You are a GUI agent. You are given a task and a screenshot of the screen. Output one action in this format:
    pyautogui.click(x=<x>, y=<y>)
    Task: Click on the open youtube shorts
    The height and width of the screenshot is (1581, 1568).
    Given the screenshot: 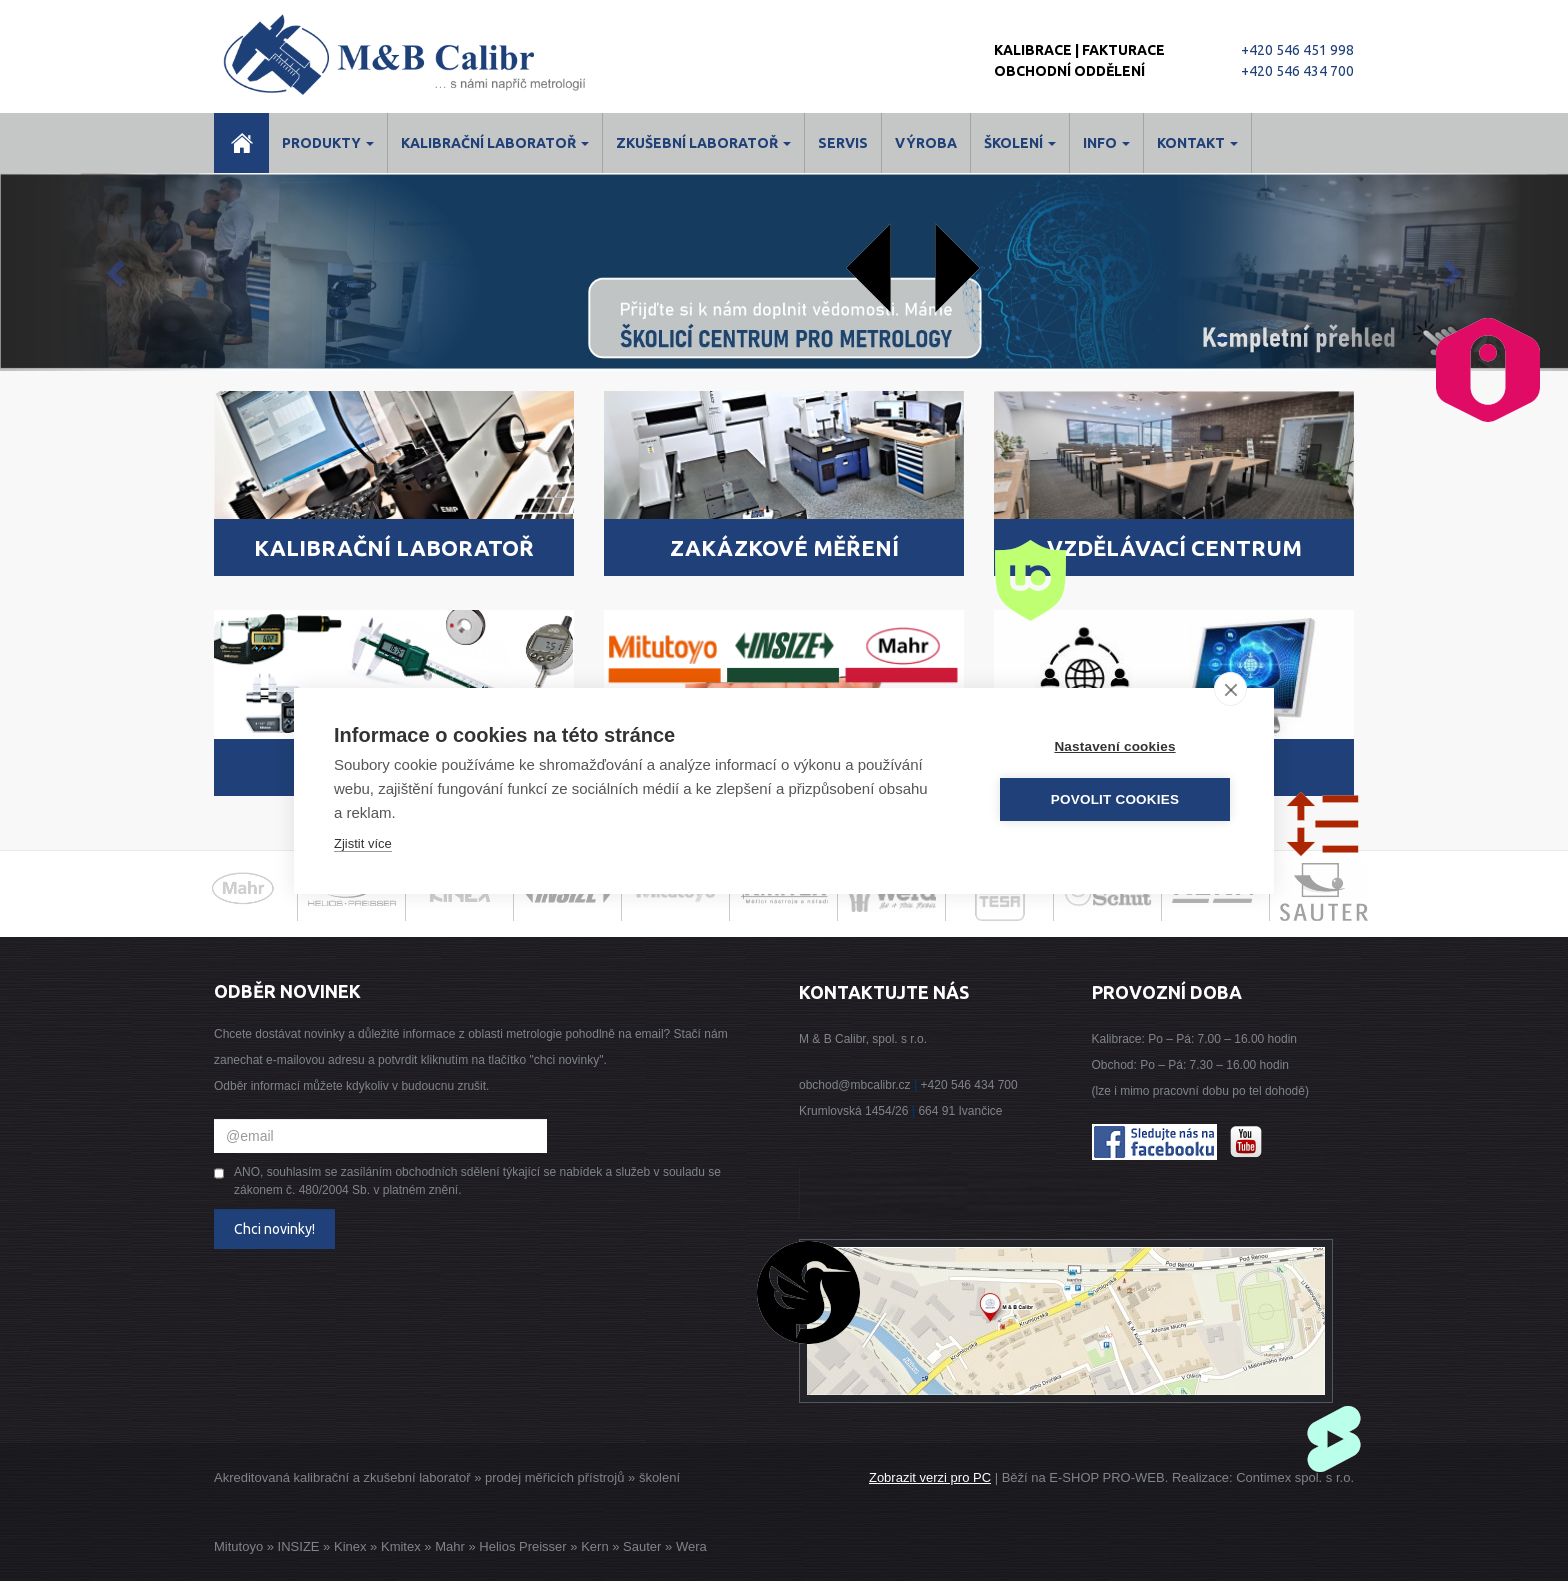 What is the action you would take?
    pyautogui.click(x=1334, y=1439)
    